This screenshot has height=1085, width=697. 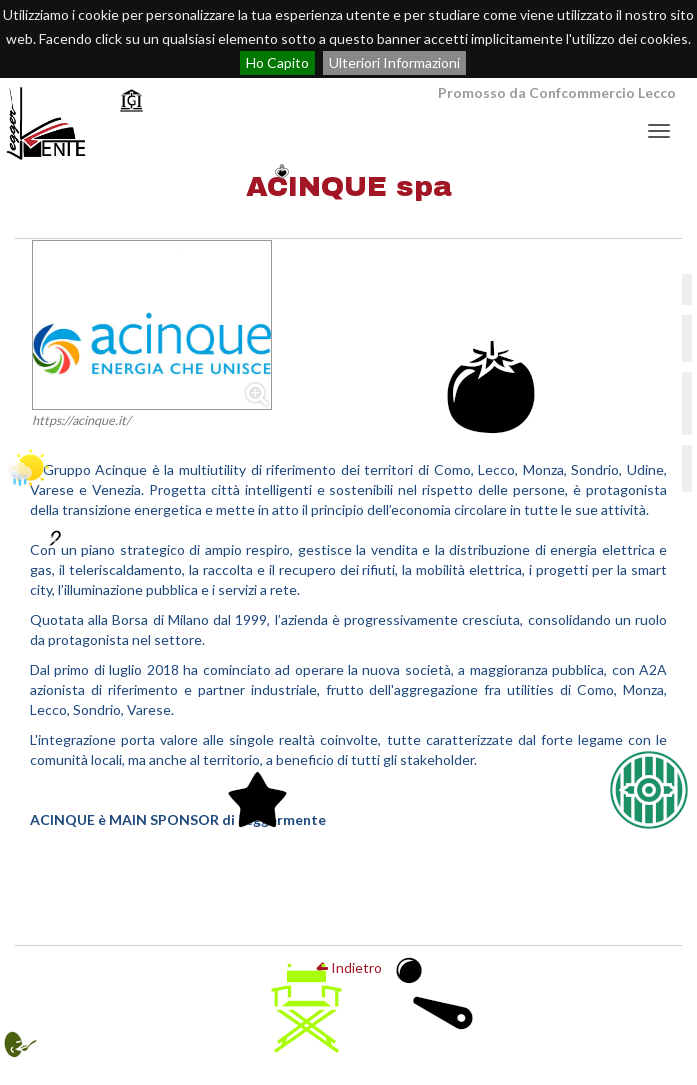 I want to click on indicates rainy weather with daytime sun breaks, so click(x=28, y=467).